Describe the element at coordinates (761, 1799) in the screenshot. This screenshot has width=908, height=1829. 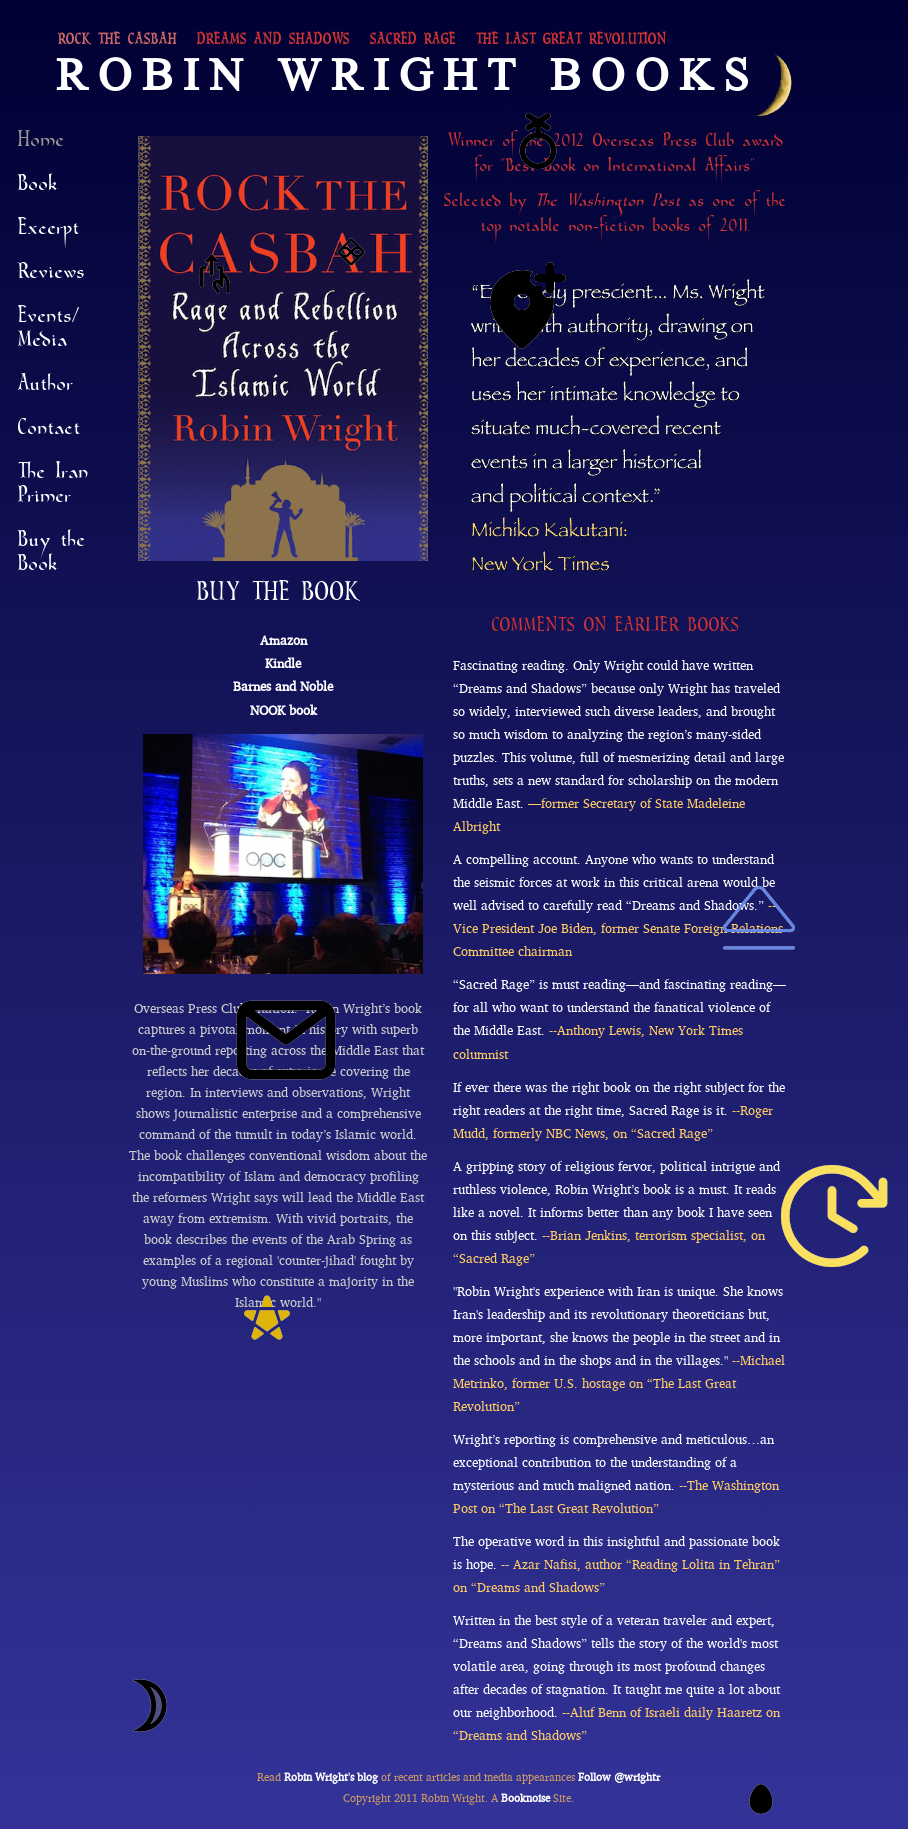
I see `indicates breakfast or food-related content` at that location.